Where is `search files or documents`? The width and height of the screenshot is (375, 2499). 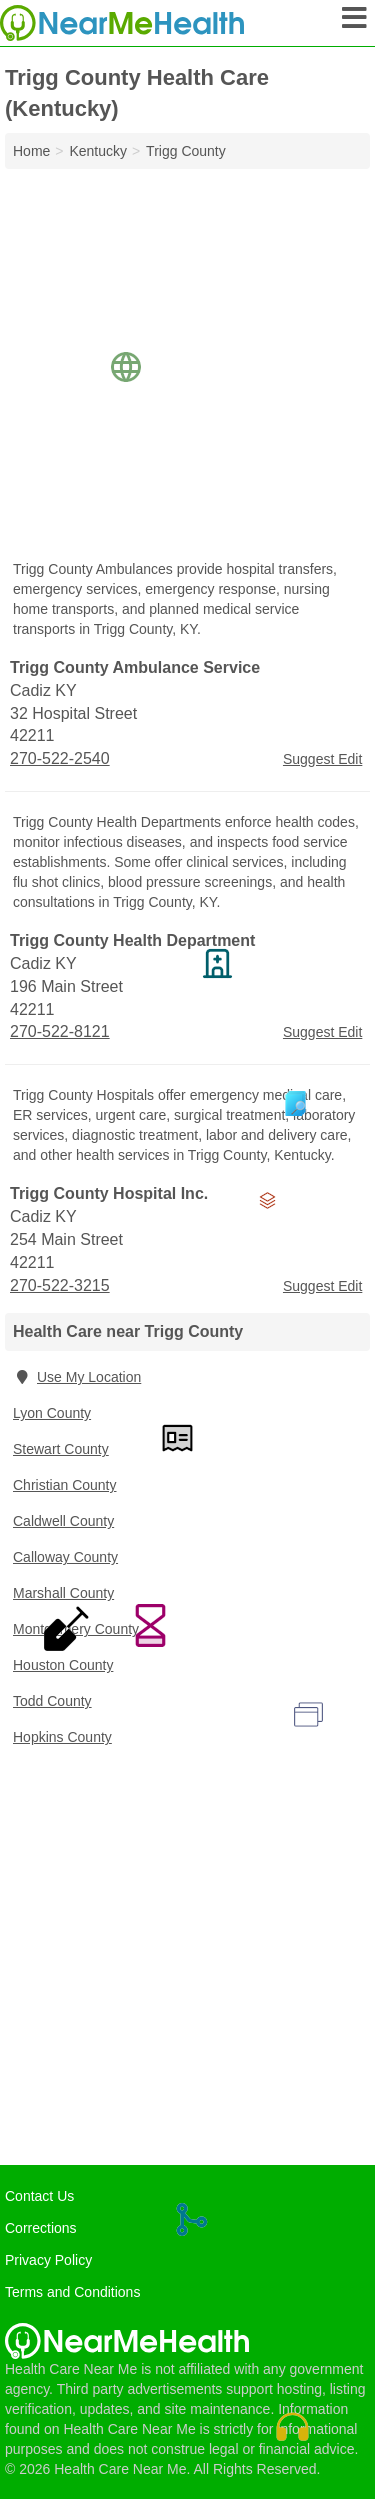 search files or documents is located at coordinates (295, 1103).